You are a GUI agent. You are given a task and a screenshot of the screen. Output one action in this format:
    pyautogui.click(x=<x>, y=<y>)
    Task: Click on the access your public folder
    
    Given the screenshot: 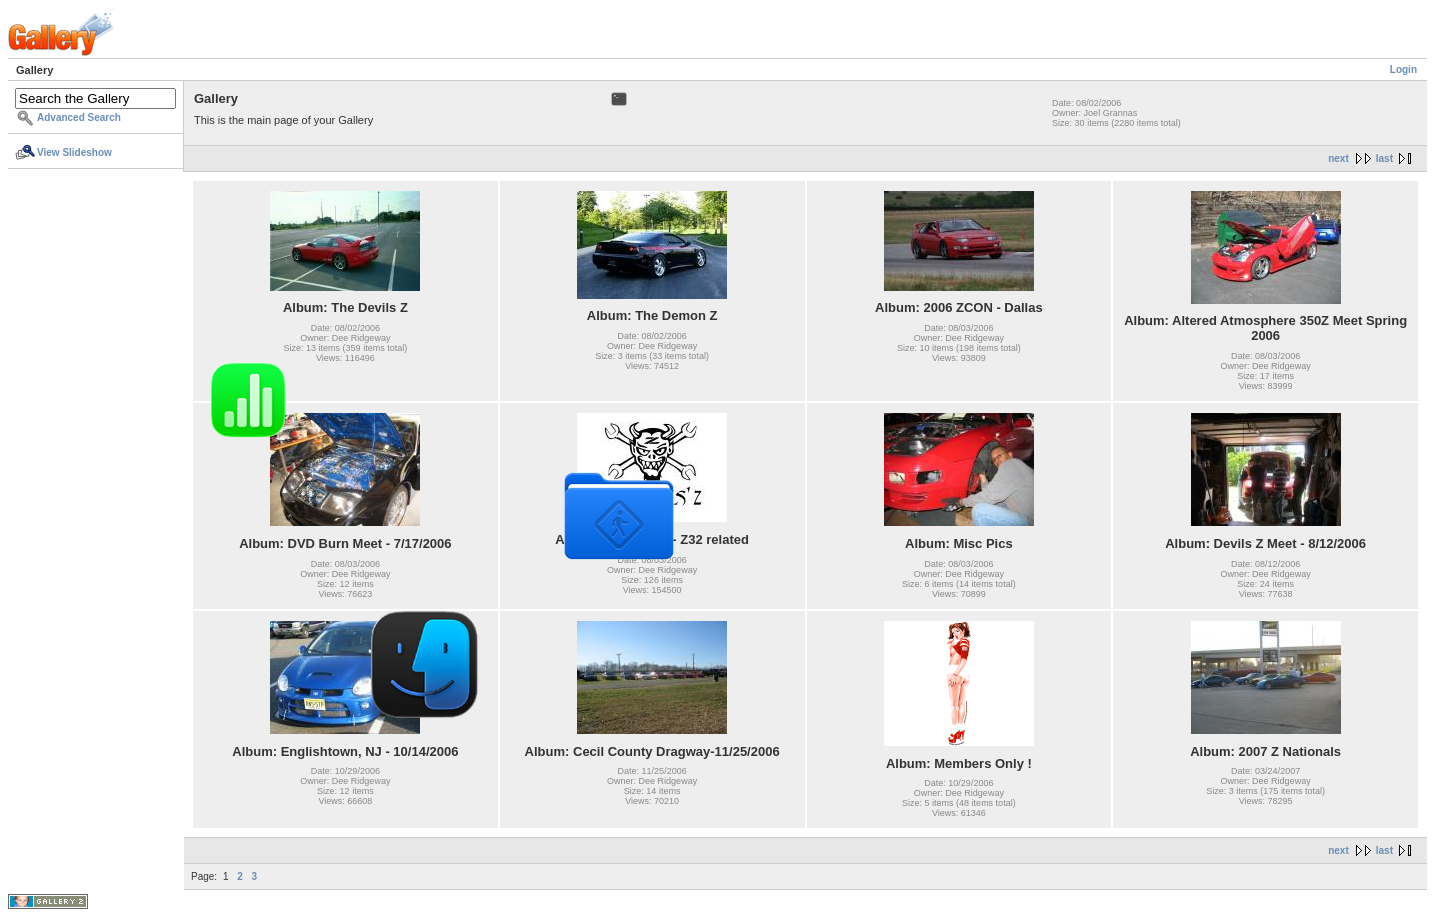 What is the action you would take?
    pyautogui.click(x=619, y=516)
    